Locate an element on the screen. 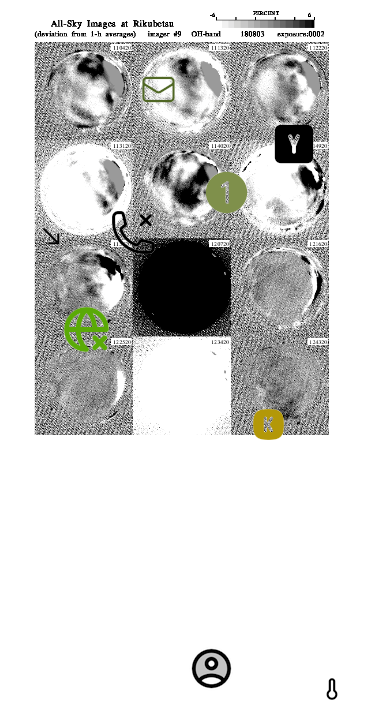 The height and width of the screenshot is (720, 375). indicates items starting with the letter K is located at coordinates (268, 424).